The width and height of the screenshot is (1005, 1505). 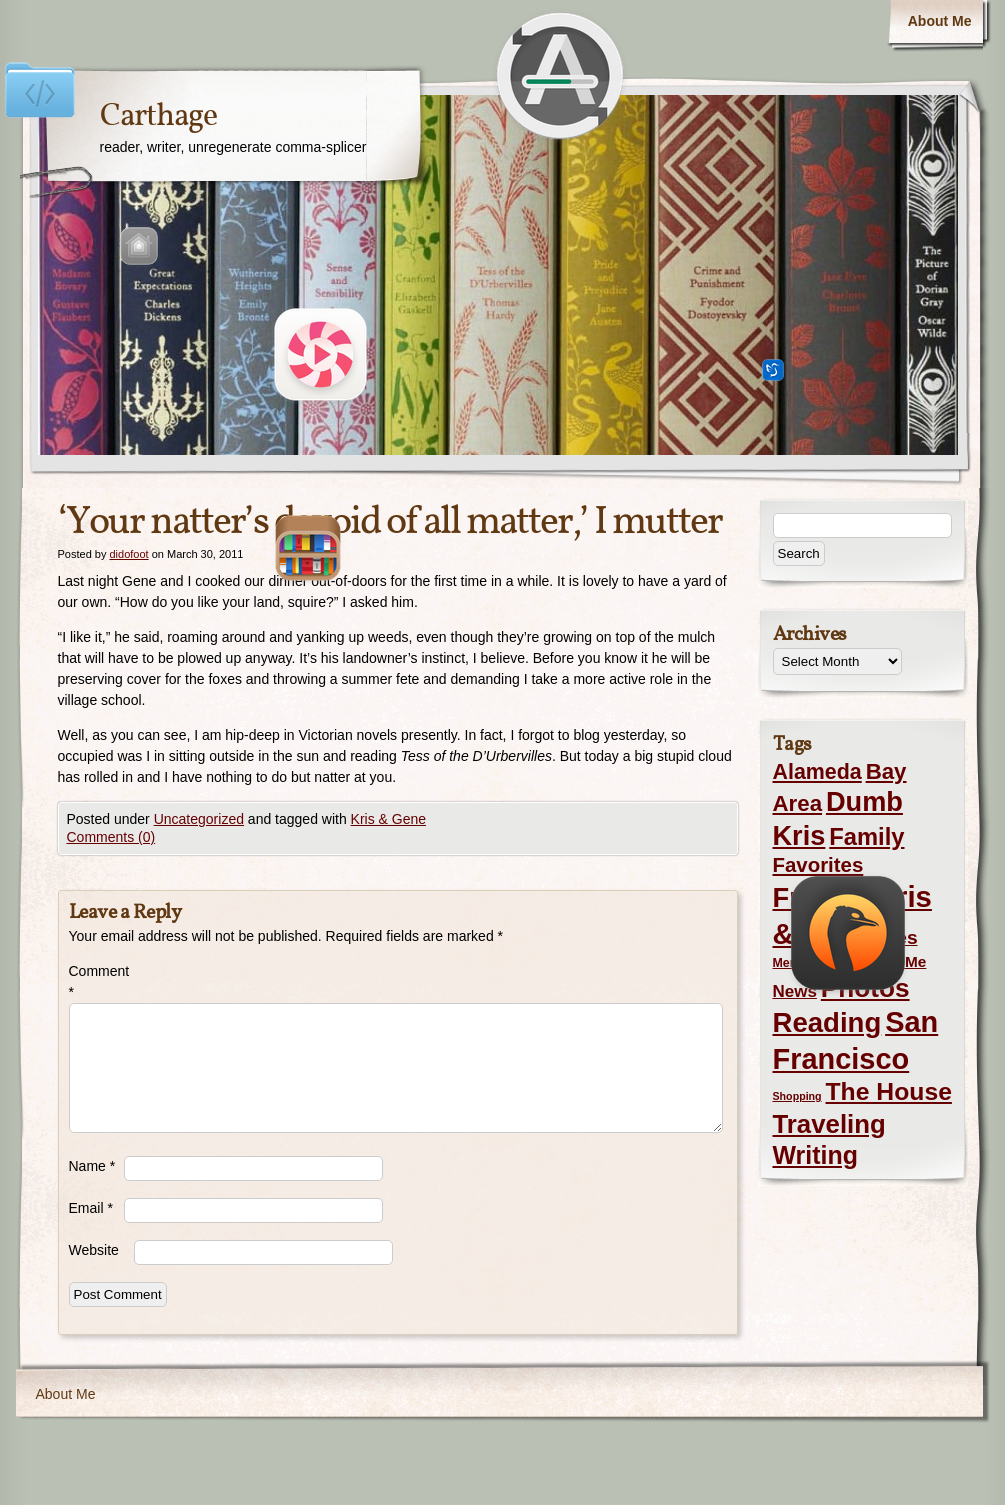 I want to click on launch qemu virtual machine emulator, so click(x=848, y=933).